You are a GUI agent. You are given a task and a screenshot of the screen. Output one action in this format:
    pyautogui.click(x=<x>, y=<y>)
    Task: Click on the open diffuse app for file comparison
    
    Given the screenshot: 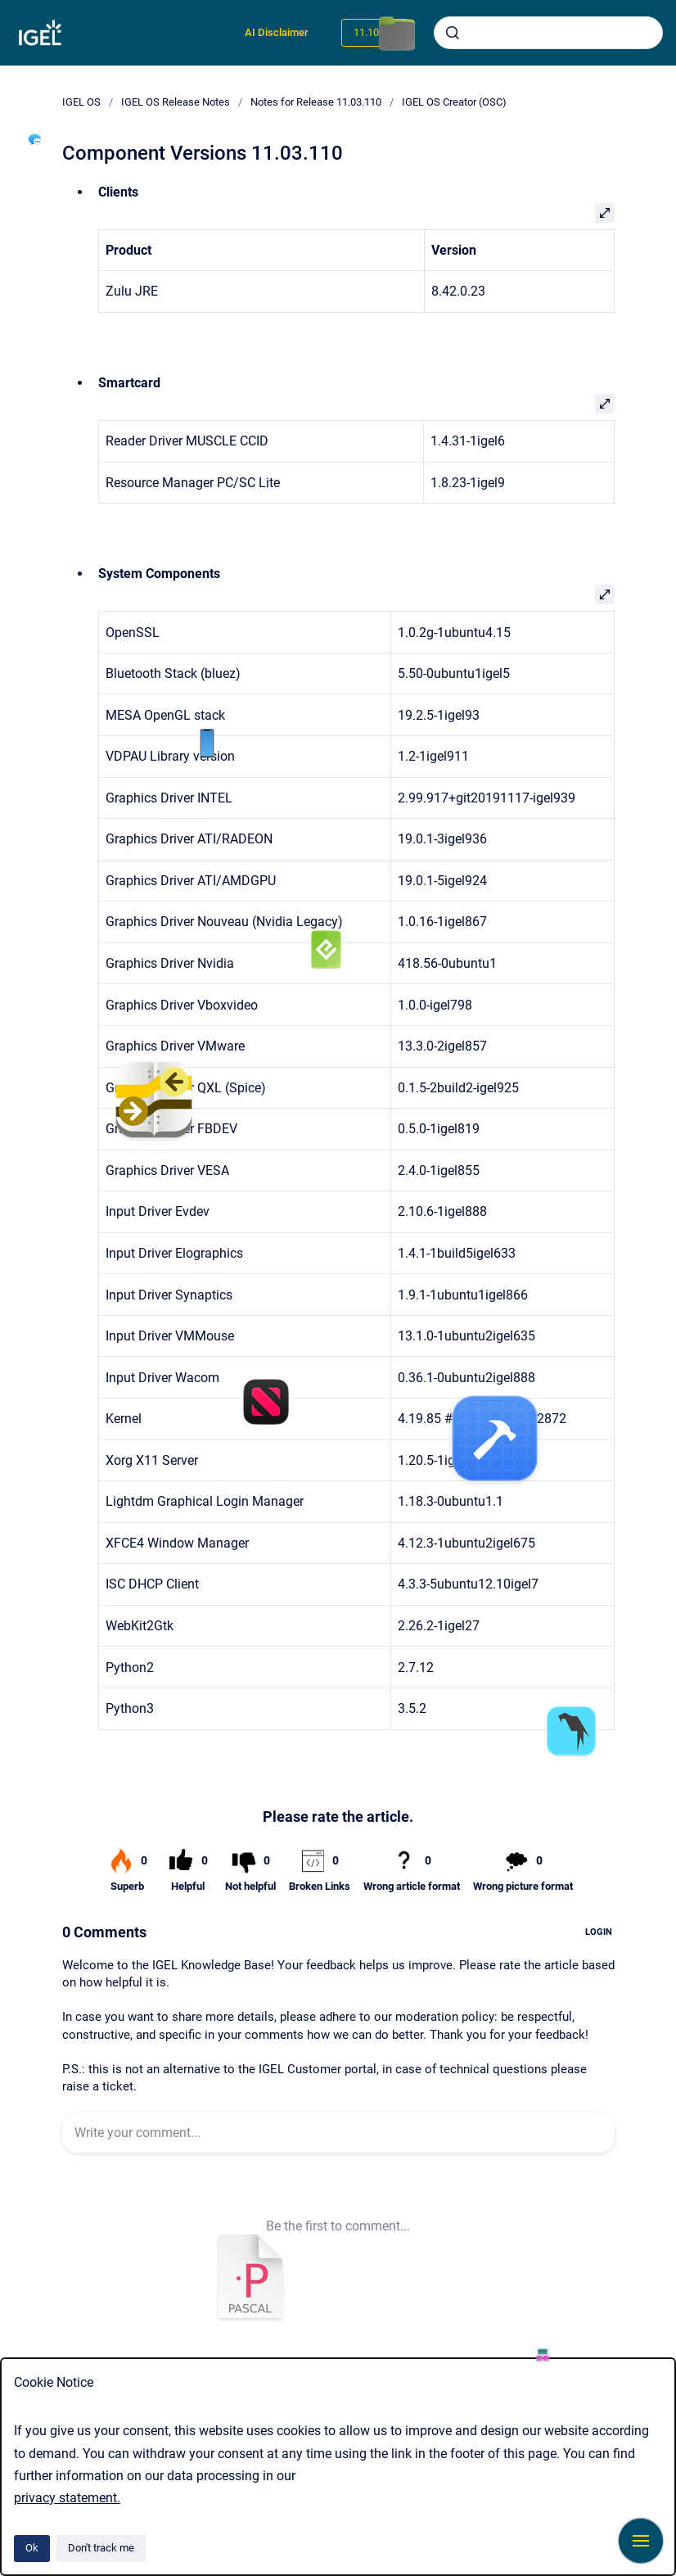 What is the action you would take?
    pyautogui.click(x=154, y=1100)
    